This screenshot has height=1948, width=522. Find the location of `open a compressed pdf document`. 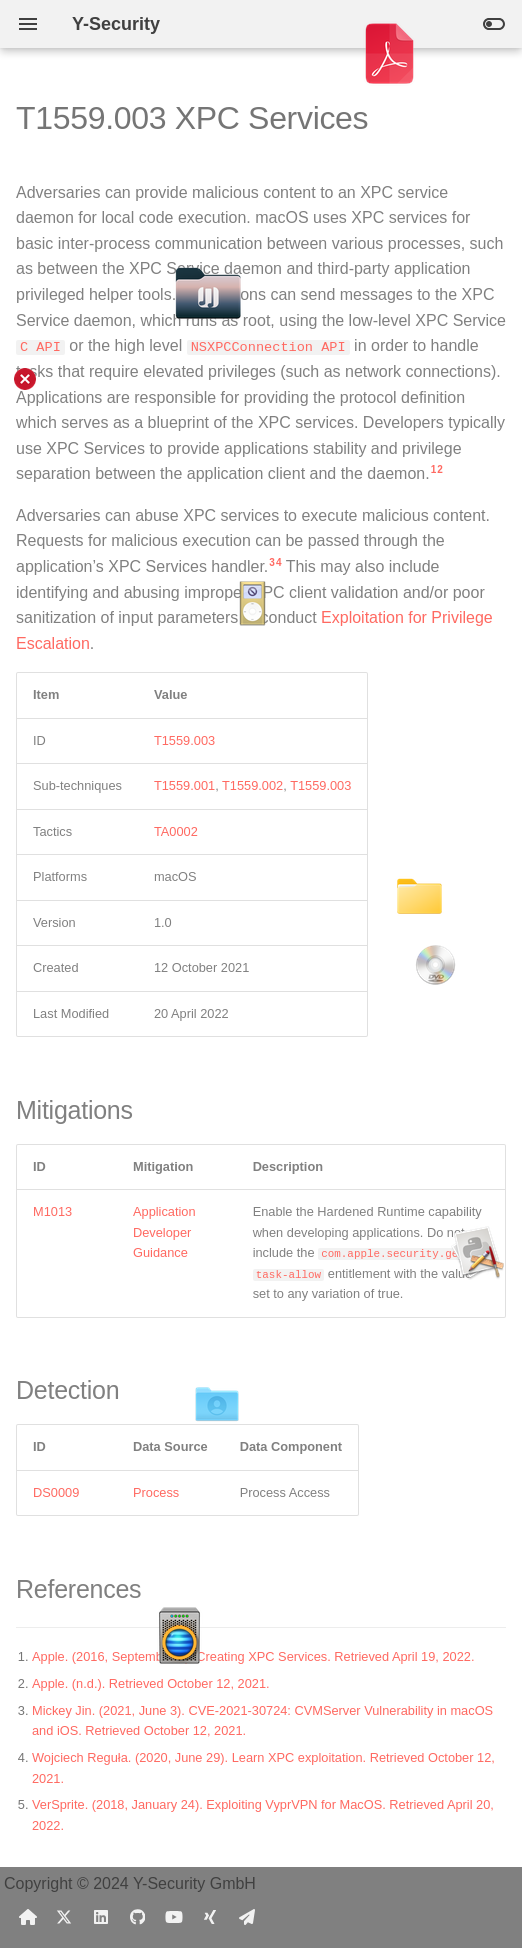

open a compressed pdf document is located at coordinates (389, 53).